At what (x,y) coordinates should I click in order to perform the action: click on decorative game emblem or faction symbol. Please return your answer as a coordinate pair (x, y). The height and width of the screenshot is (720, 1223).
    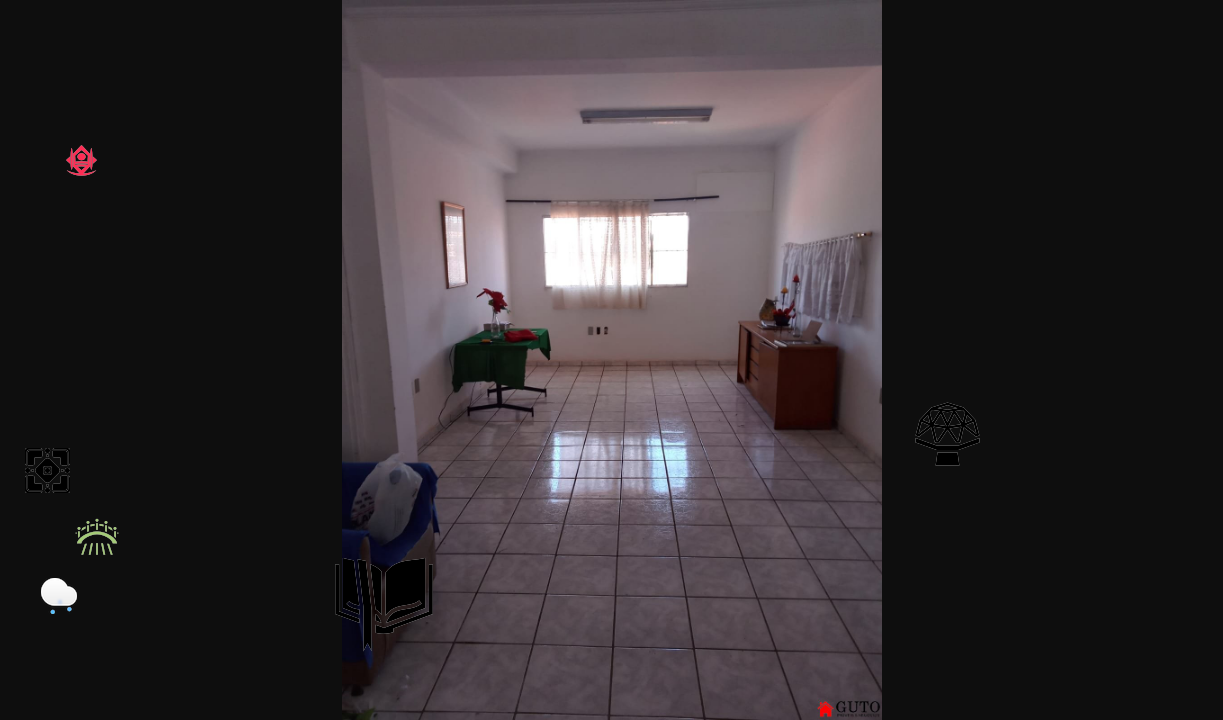
    Looking at the image, I should click on (81, 160).